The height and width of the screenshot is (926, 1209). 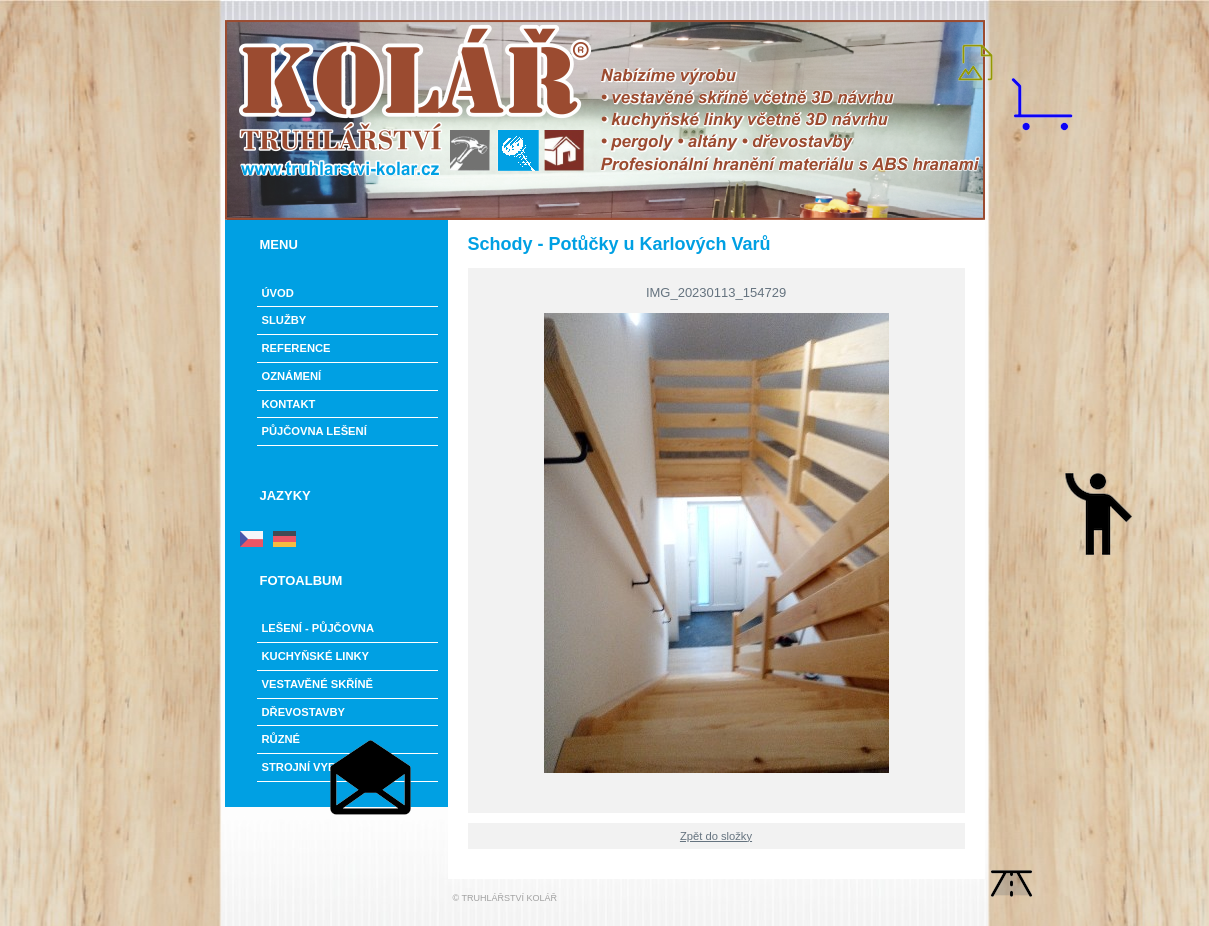 What do you see at coordinates (1041, 101) in the screenshot?
I see `view shopping cart` at bounding box center [1041, 101].